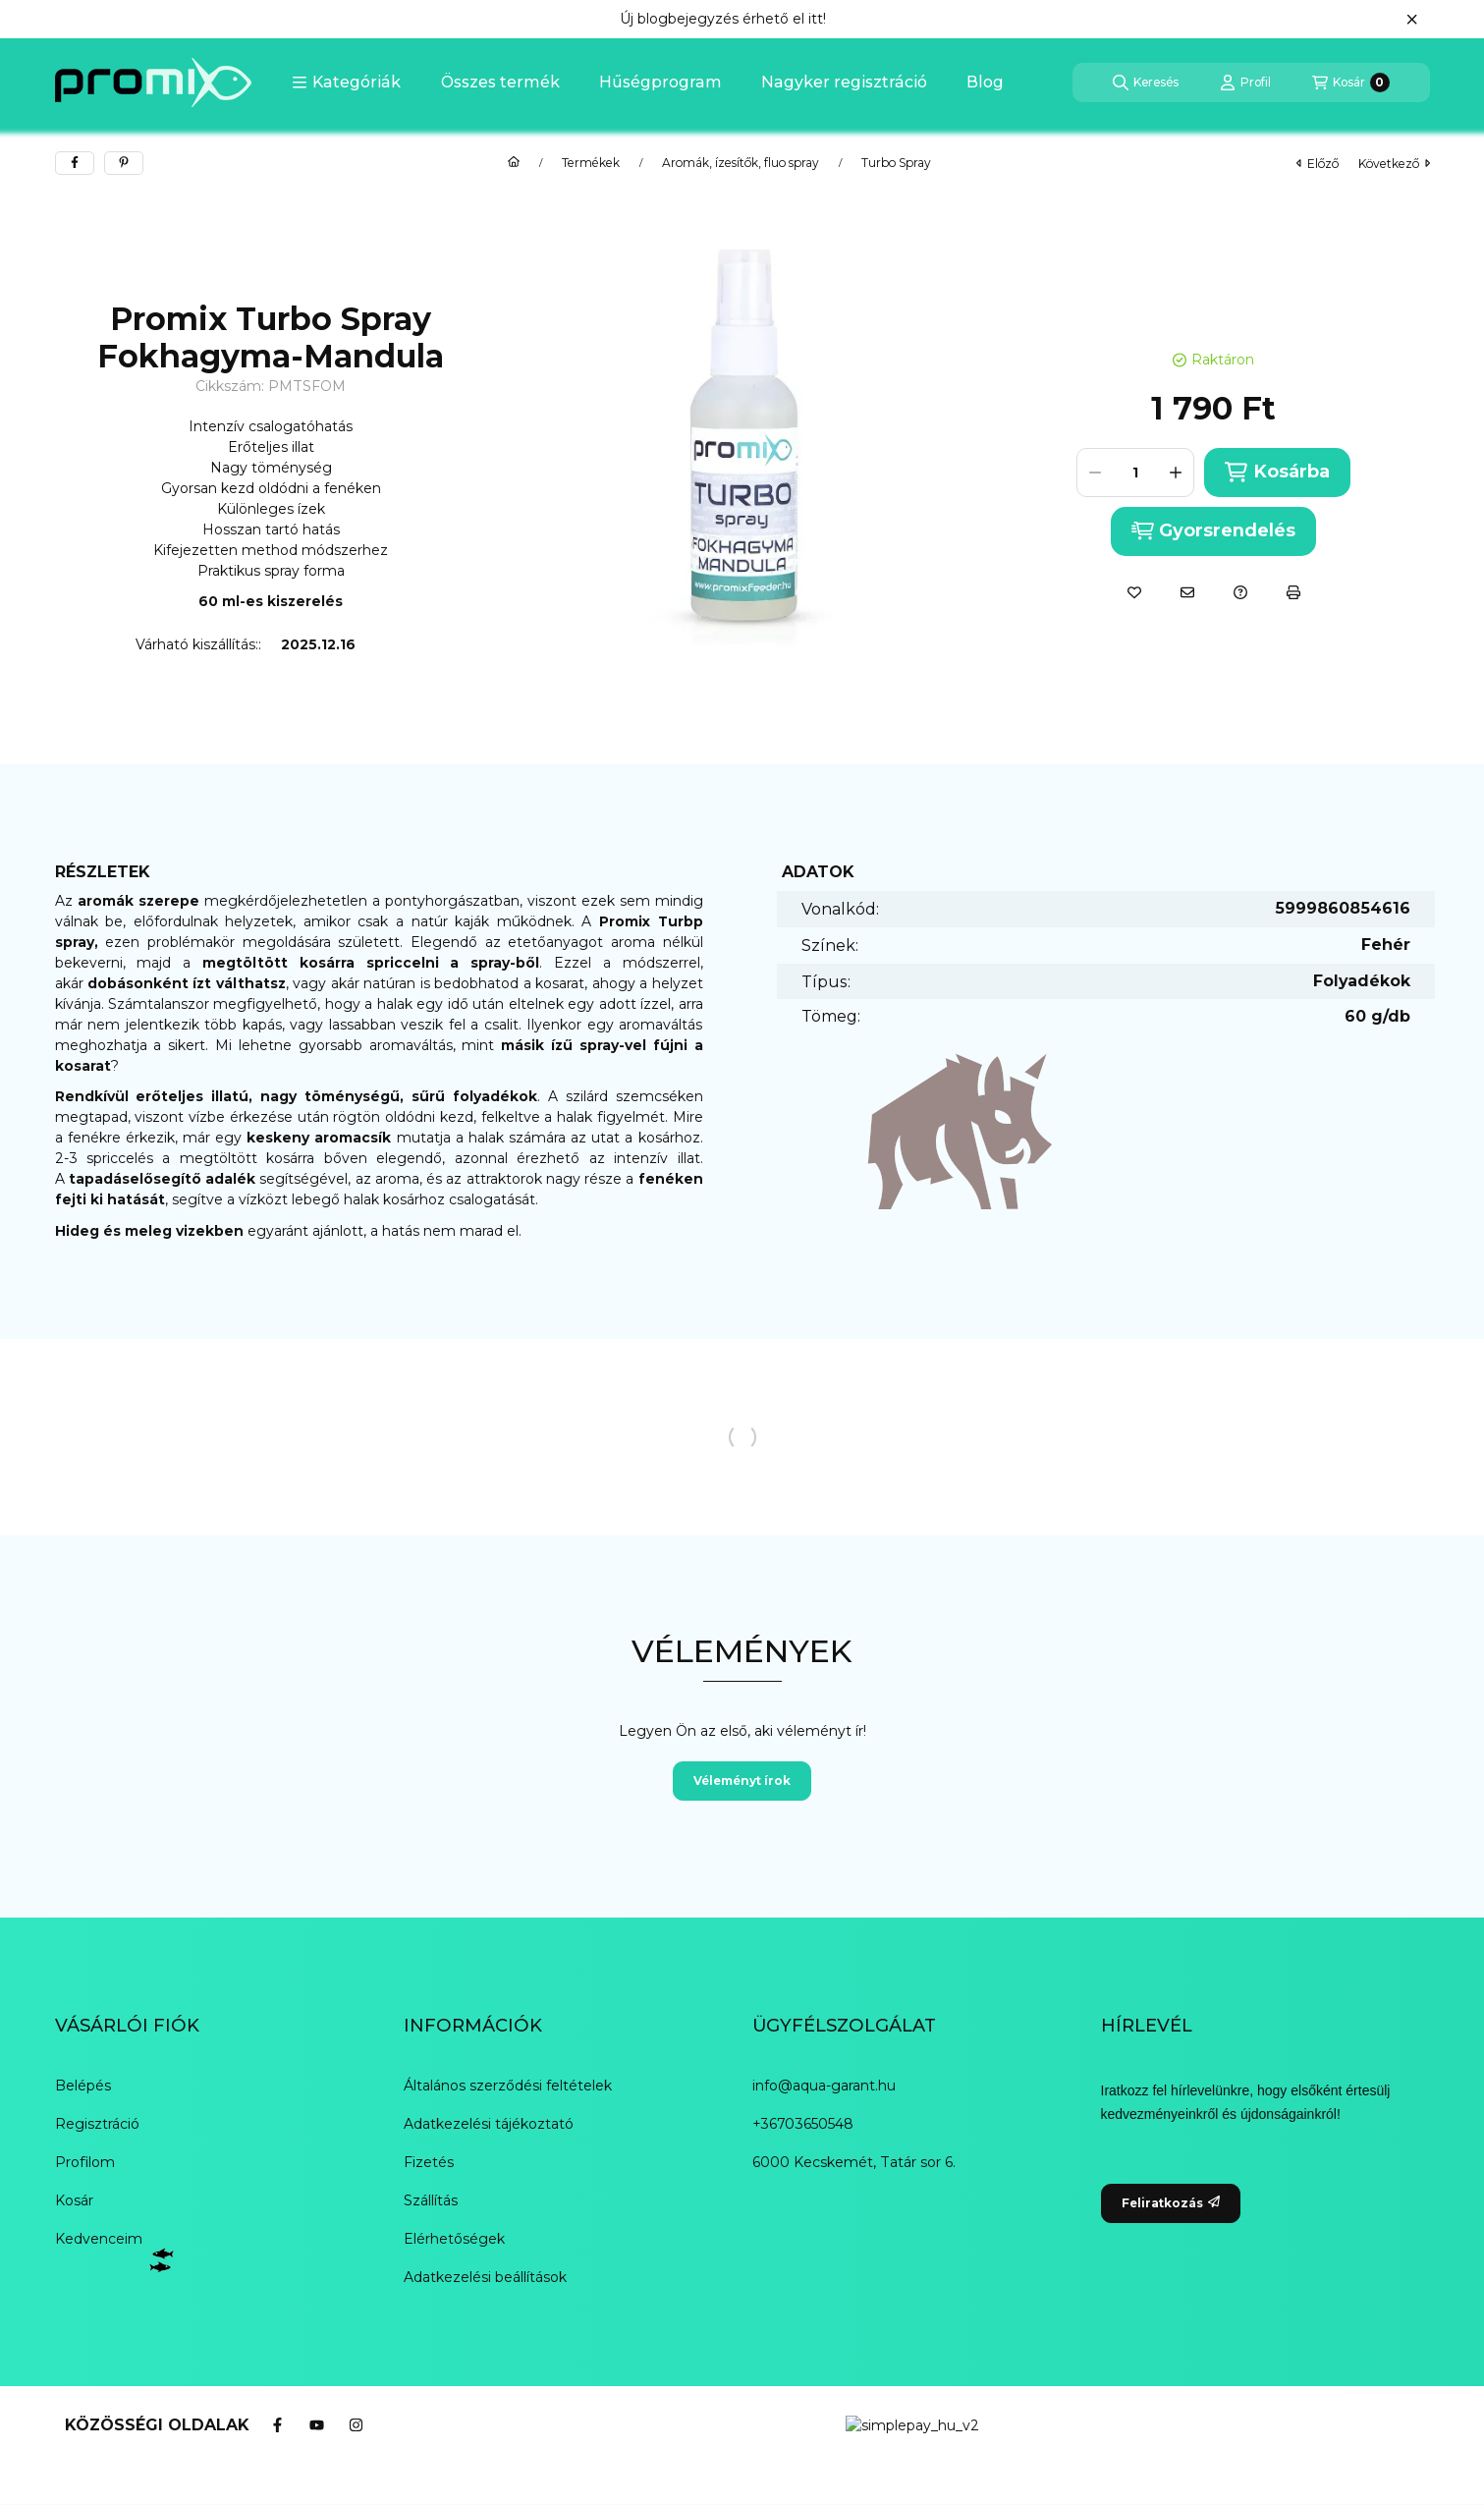 This screenshot has width=1484, height=2505. What do you see at coordinates (960, 1128) in the screenshot?
I see `select boar character or unit in game` at bounding box center [960, 1128].